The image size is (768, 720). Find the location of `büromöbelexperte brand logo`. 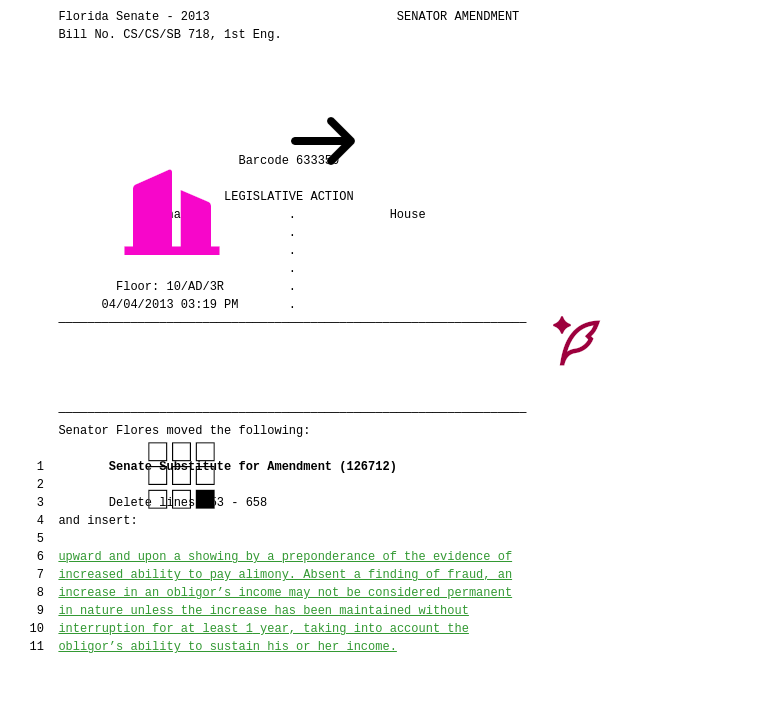

büromöbelexperte brand logo is located at coordinates (181, 475).